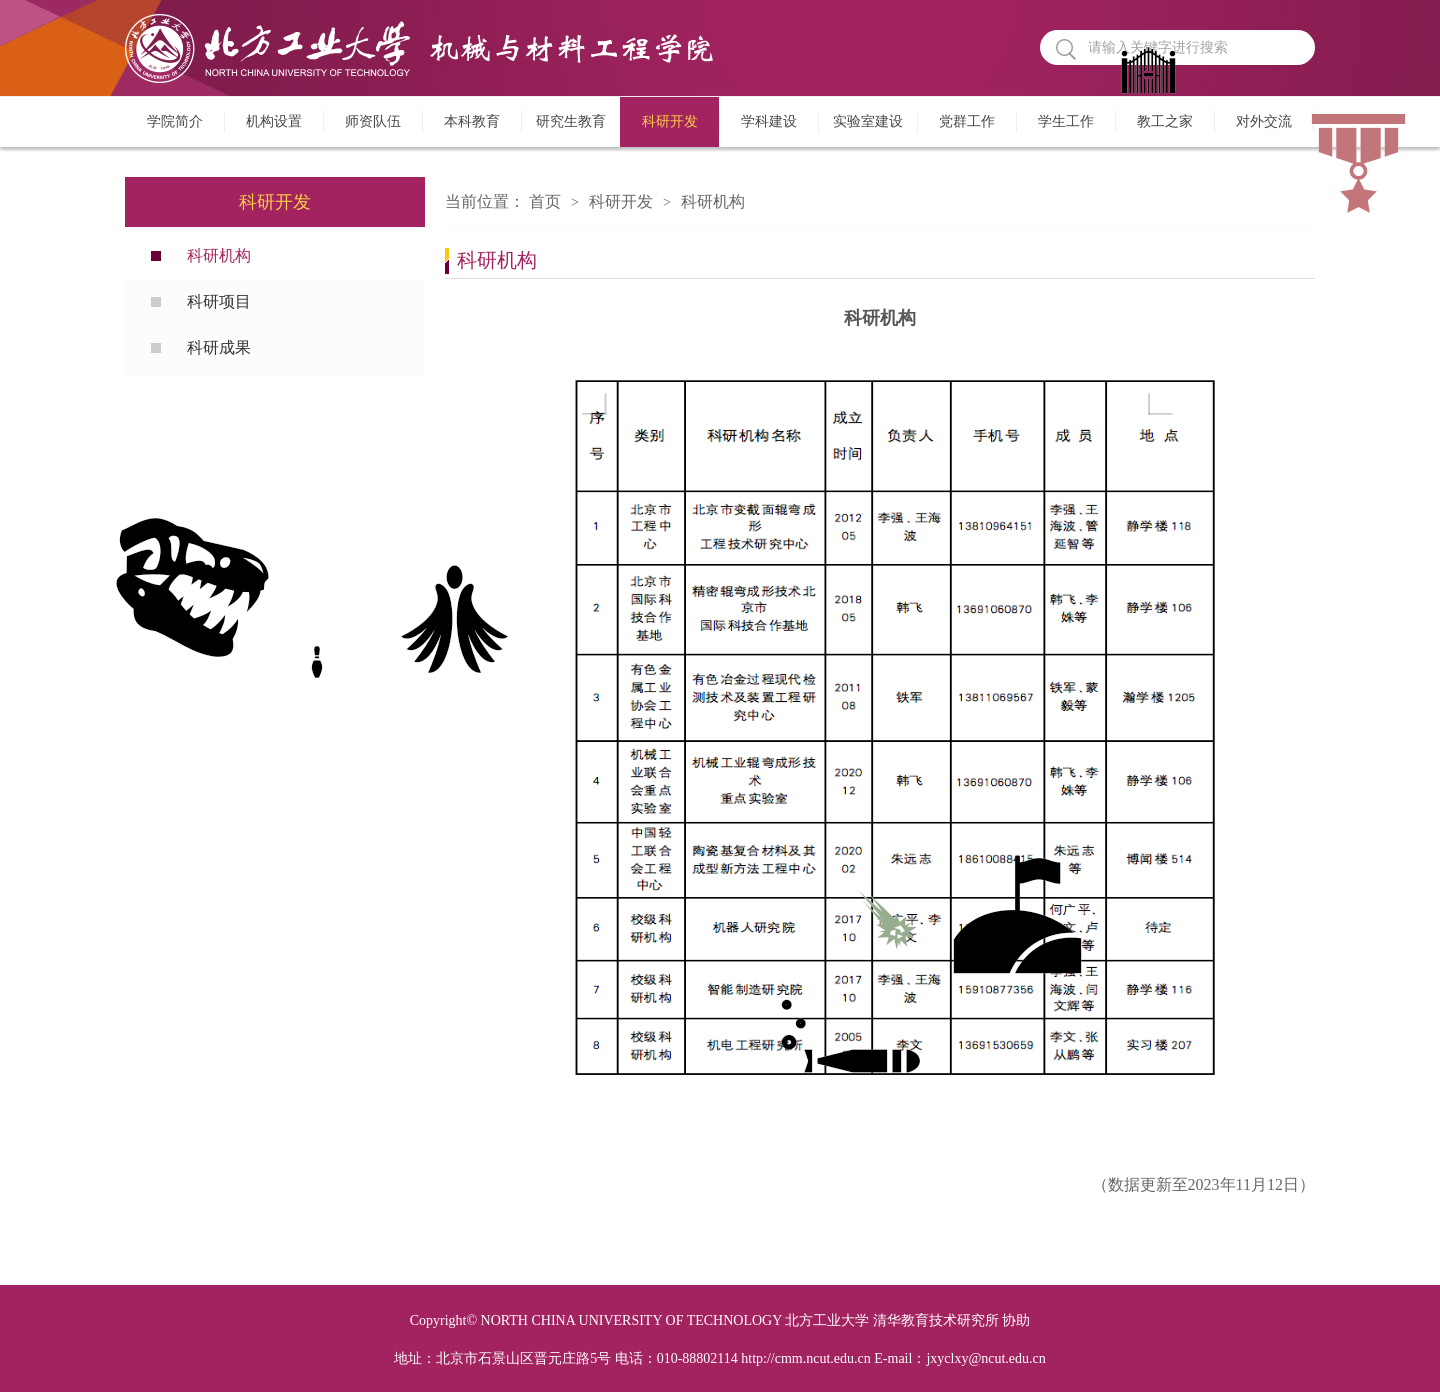 Image resolution: width=1440 pixels, height=1392 pixels. Describe the element at coordinates (192, 587) in the screenshot. I see `access dinosaur or paleontology content` at that location.